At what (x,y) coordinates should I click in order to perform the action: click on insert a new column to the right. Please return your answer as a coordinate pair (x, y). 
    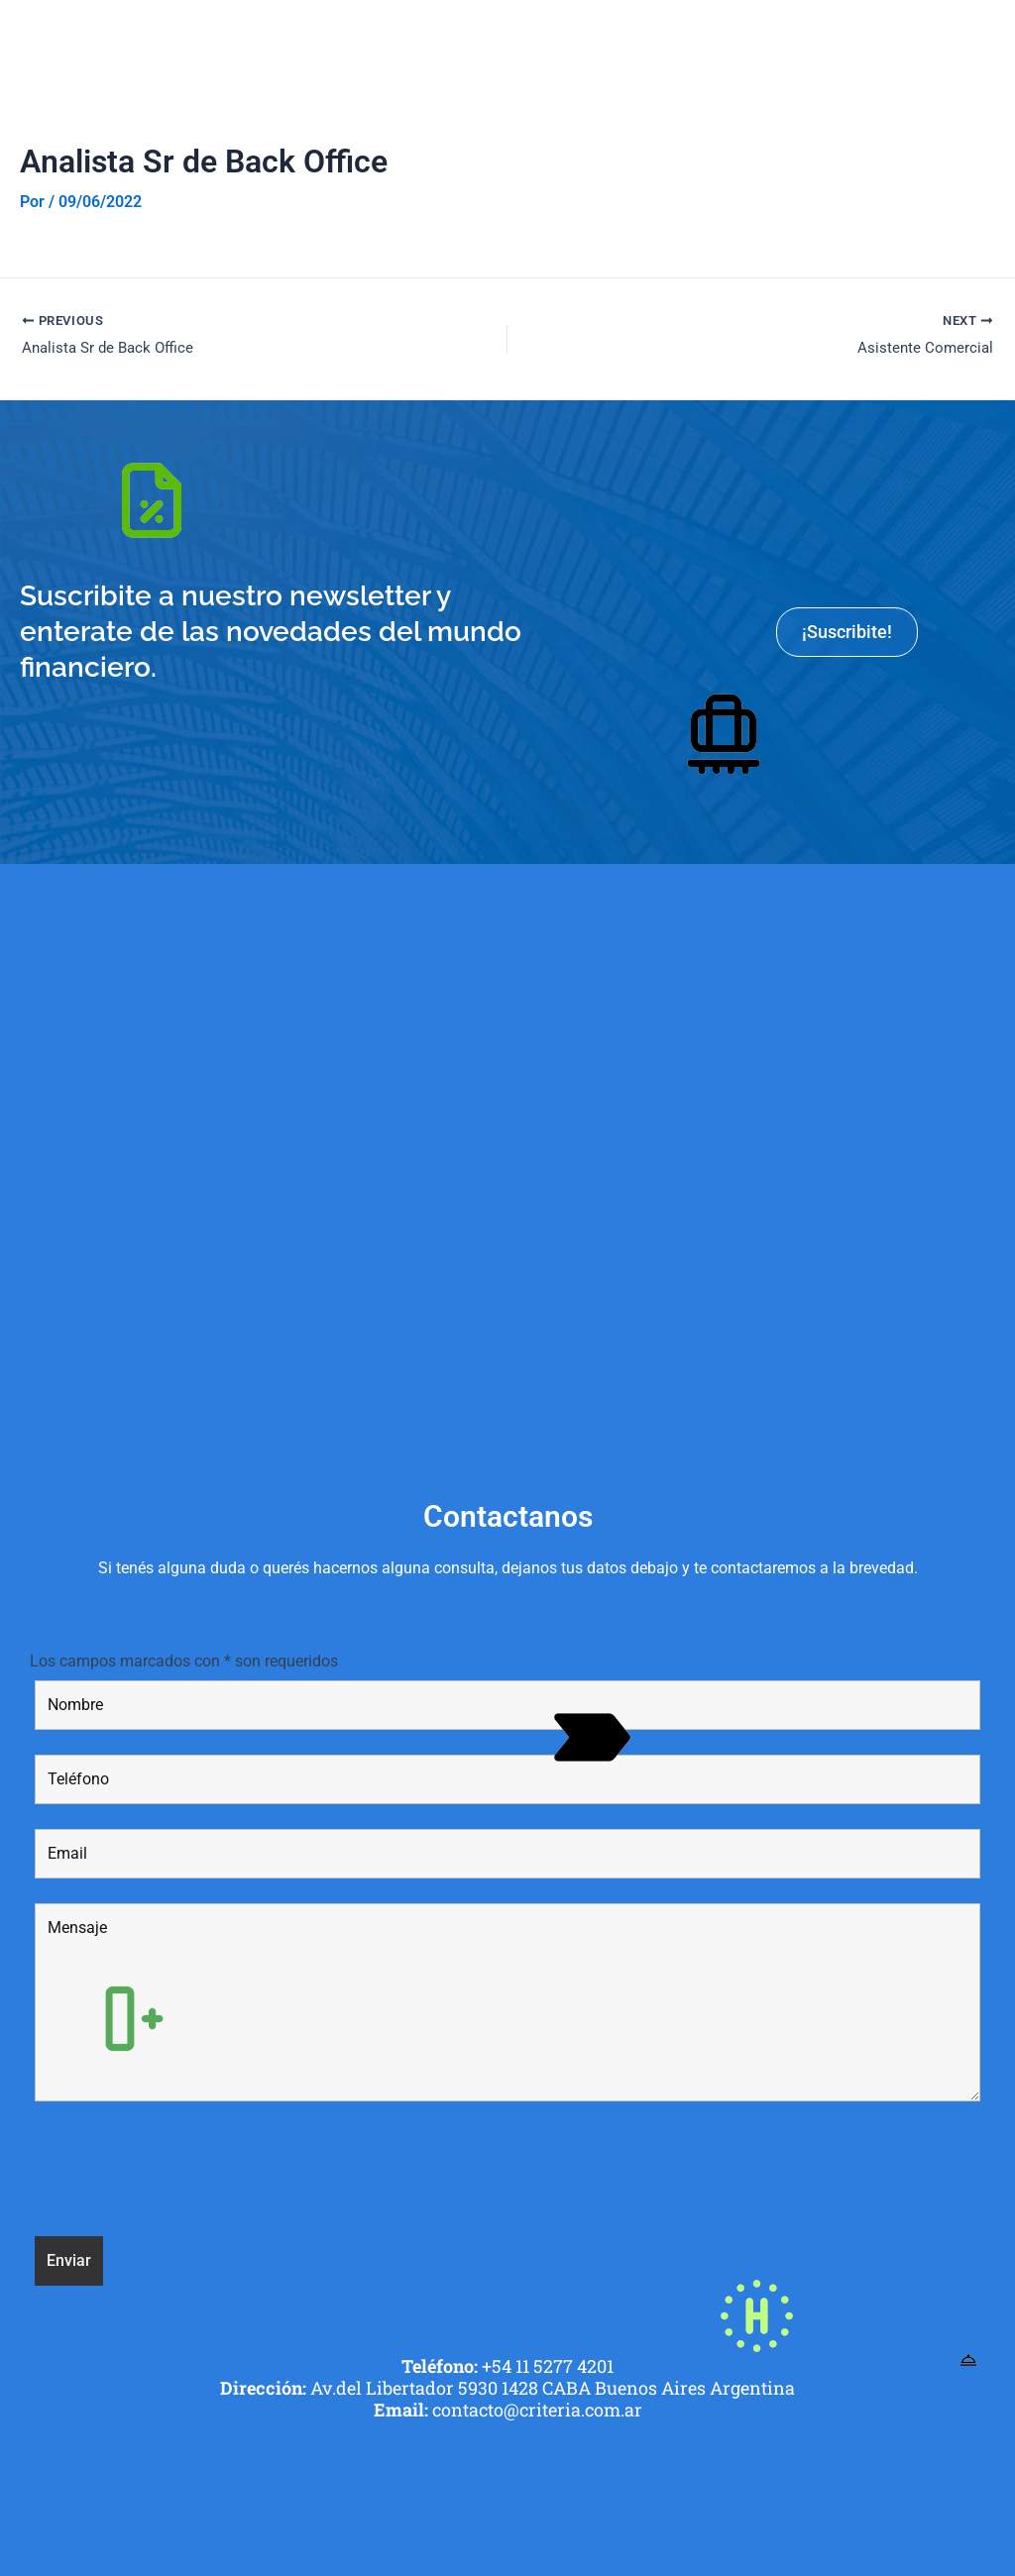
    Looking at the image, I should click on (134, 2018).